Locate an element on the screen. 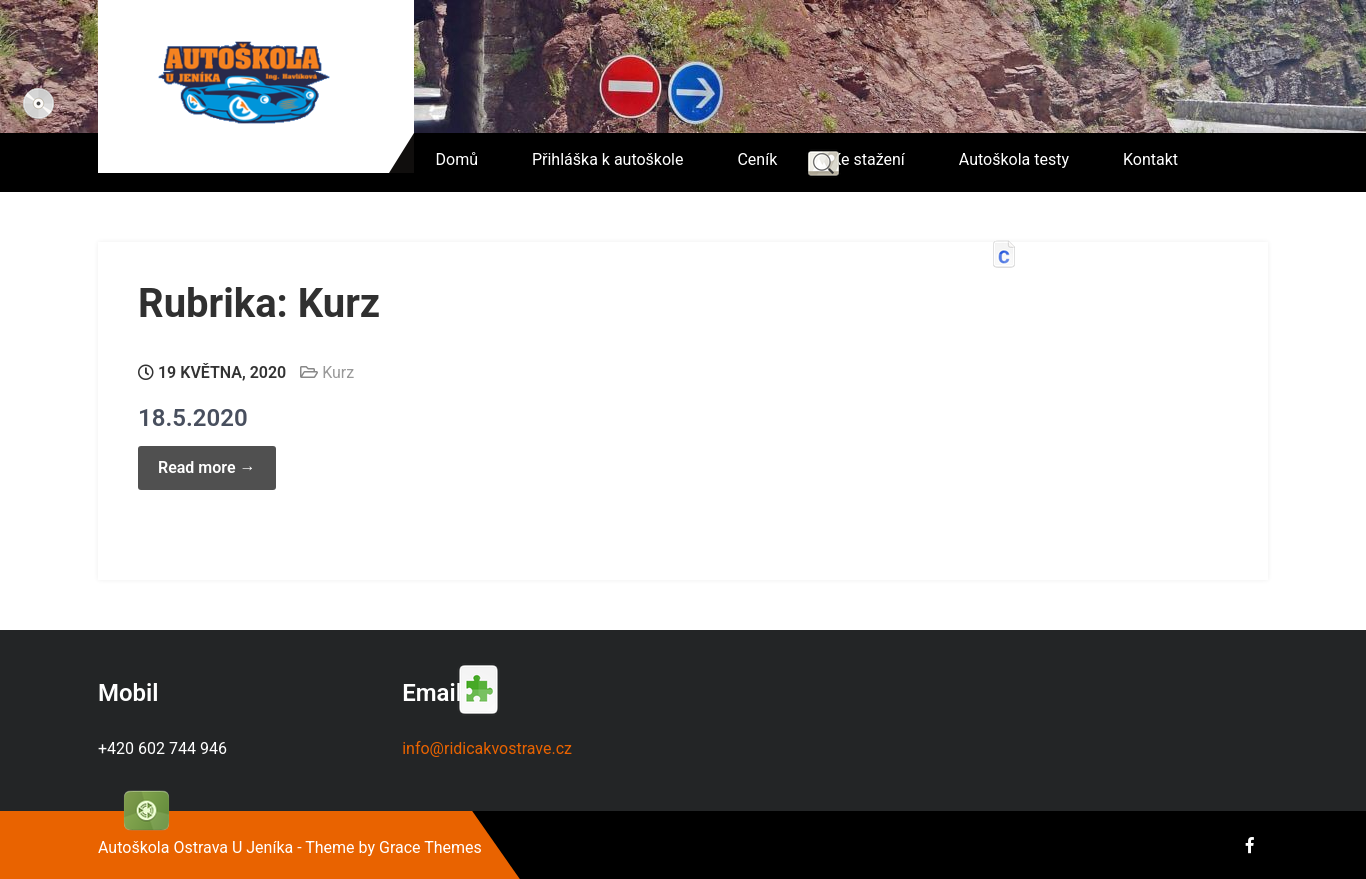 This screenshot has height=879, width=1366. represents a DVD+R writable disc is located at coordinates (38, 103).